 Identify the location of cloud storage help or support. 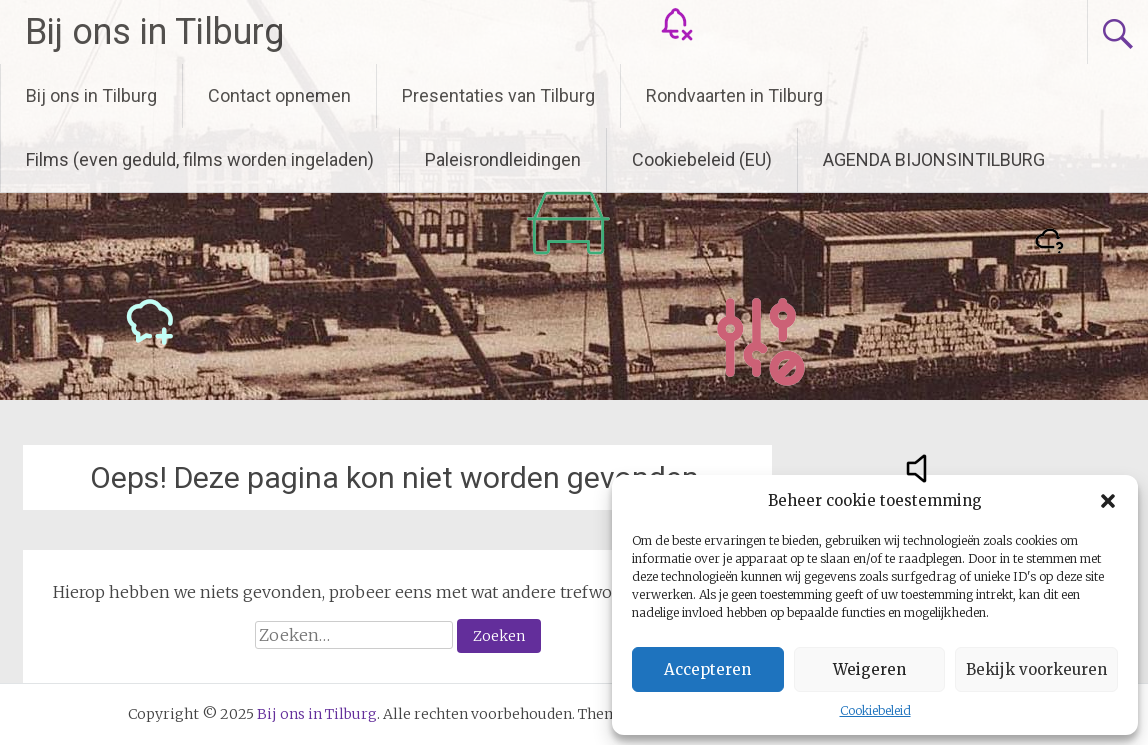
(1050, 239).